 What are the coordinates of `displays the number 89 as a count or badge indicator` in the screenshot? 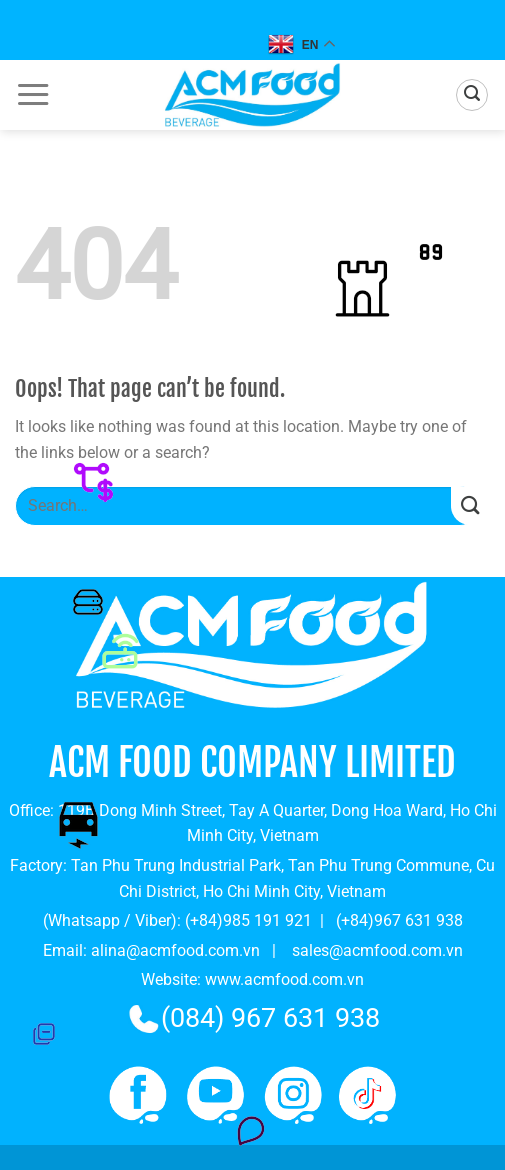 It's located at (431, 252).